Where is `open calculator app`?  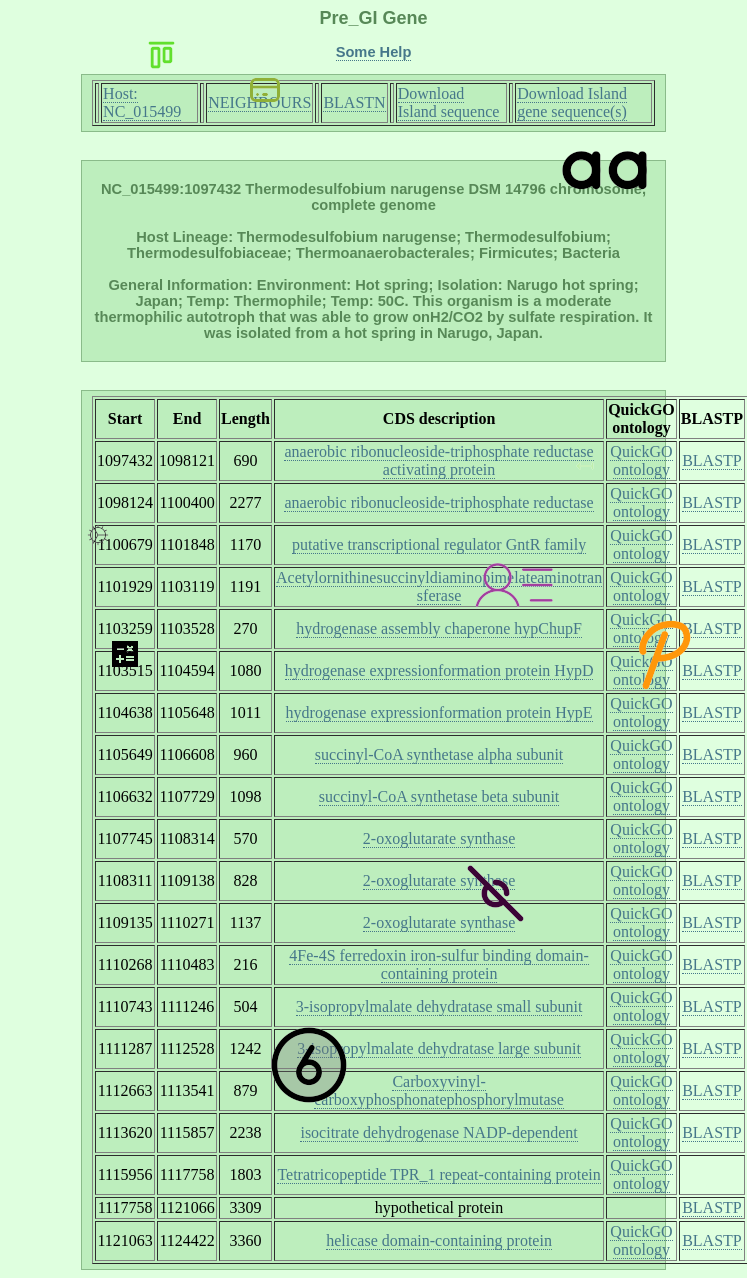
open calculator app is located at coordinates (125, 654).